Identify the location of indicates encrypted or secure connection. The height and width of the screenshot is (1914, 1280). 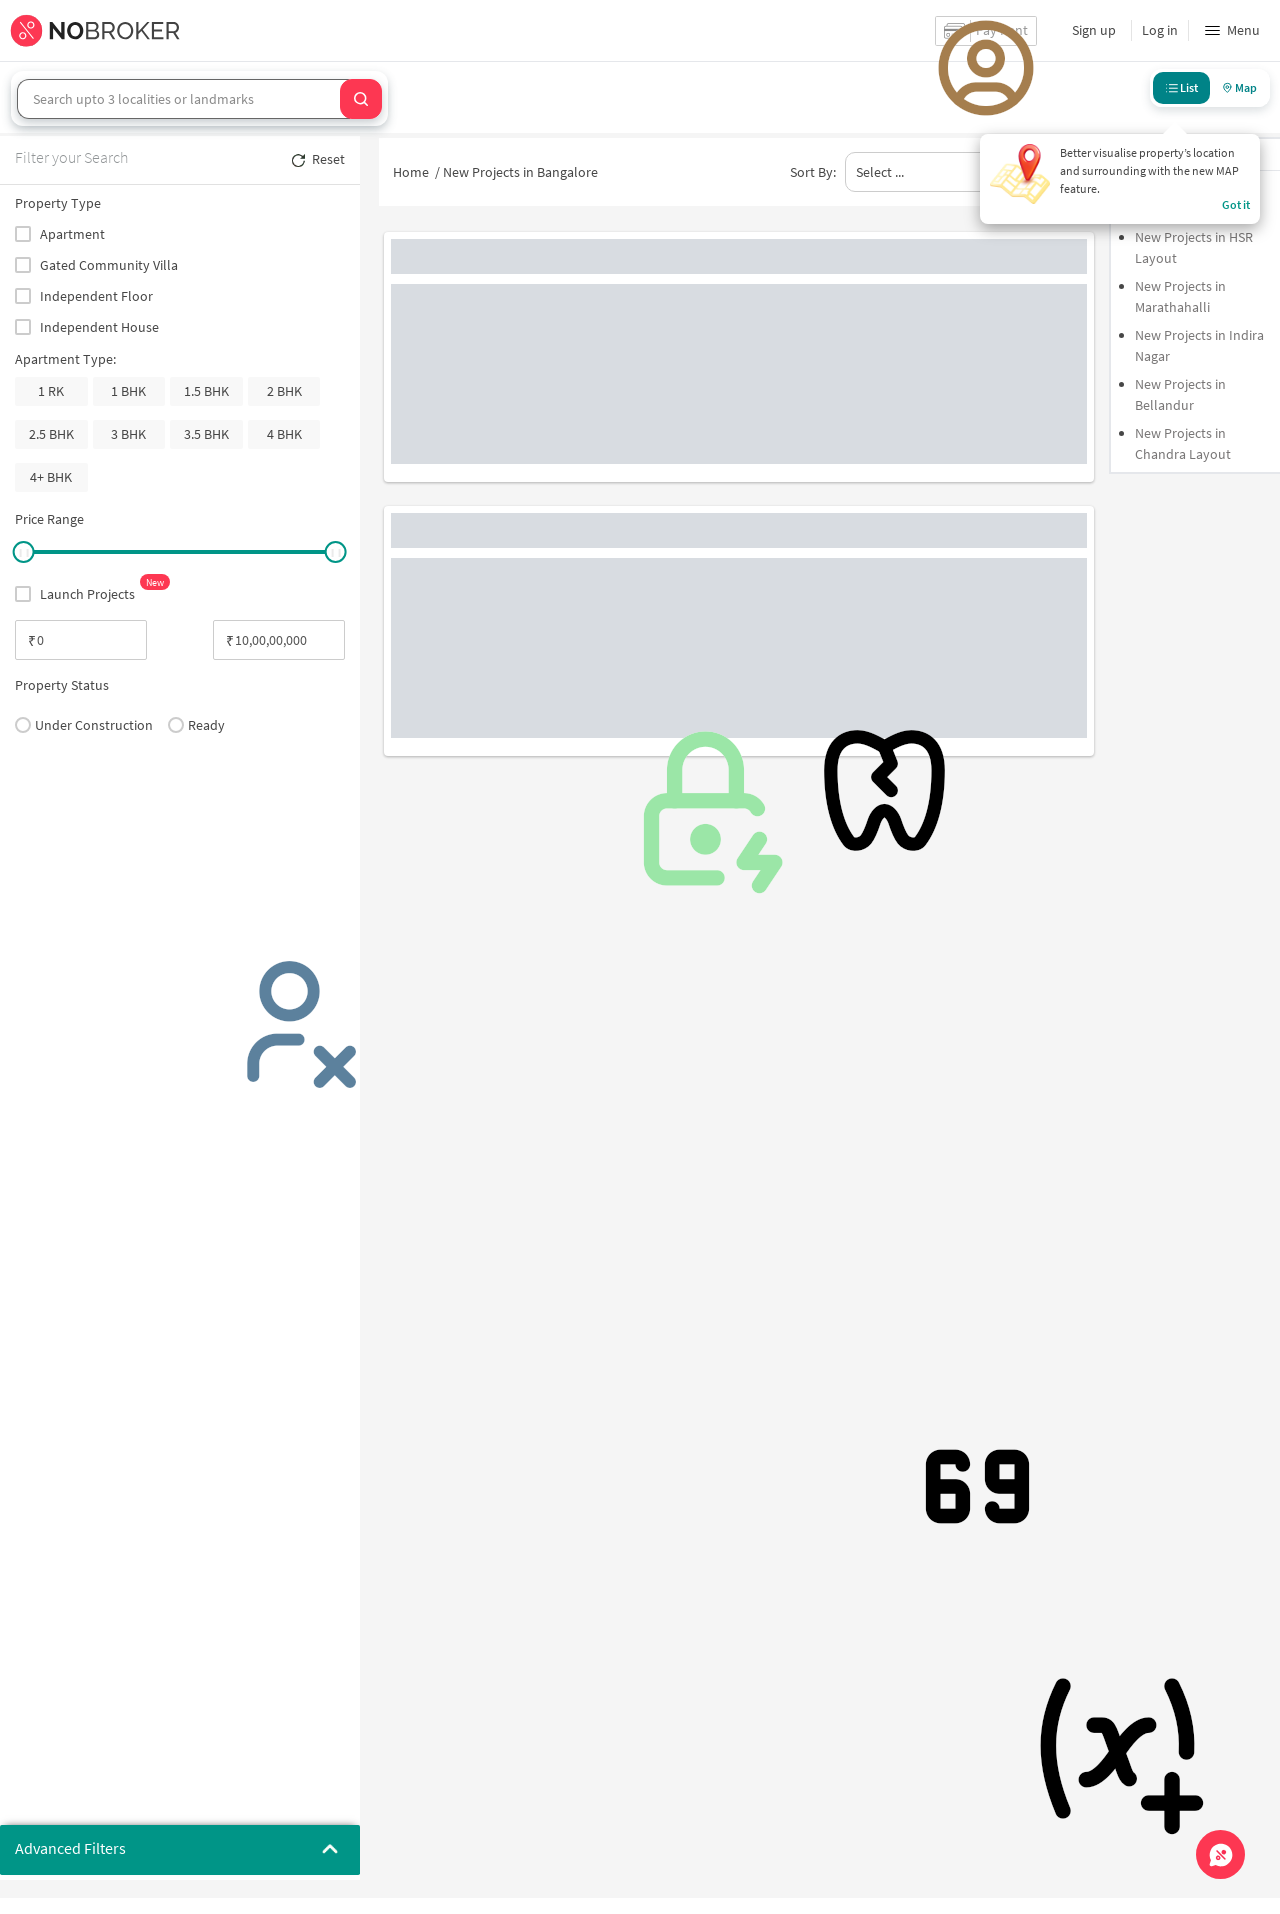
(705, 808).